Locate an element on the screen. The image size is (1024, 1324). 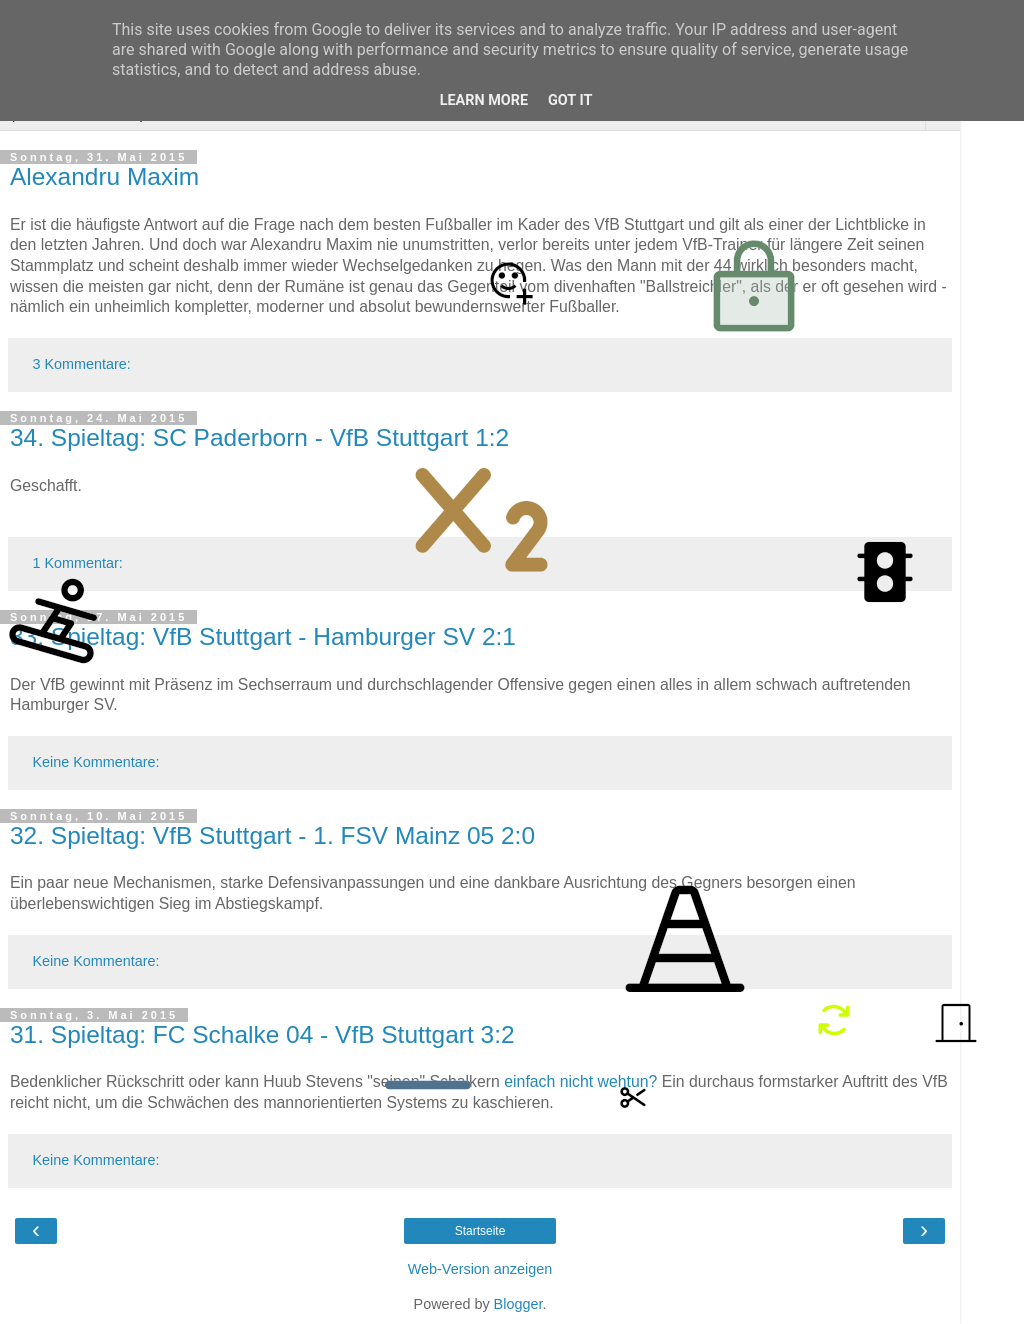
access snowboarding or winter sports content is located at coordinates (58, 621).